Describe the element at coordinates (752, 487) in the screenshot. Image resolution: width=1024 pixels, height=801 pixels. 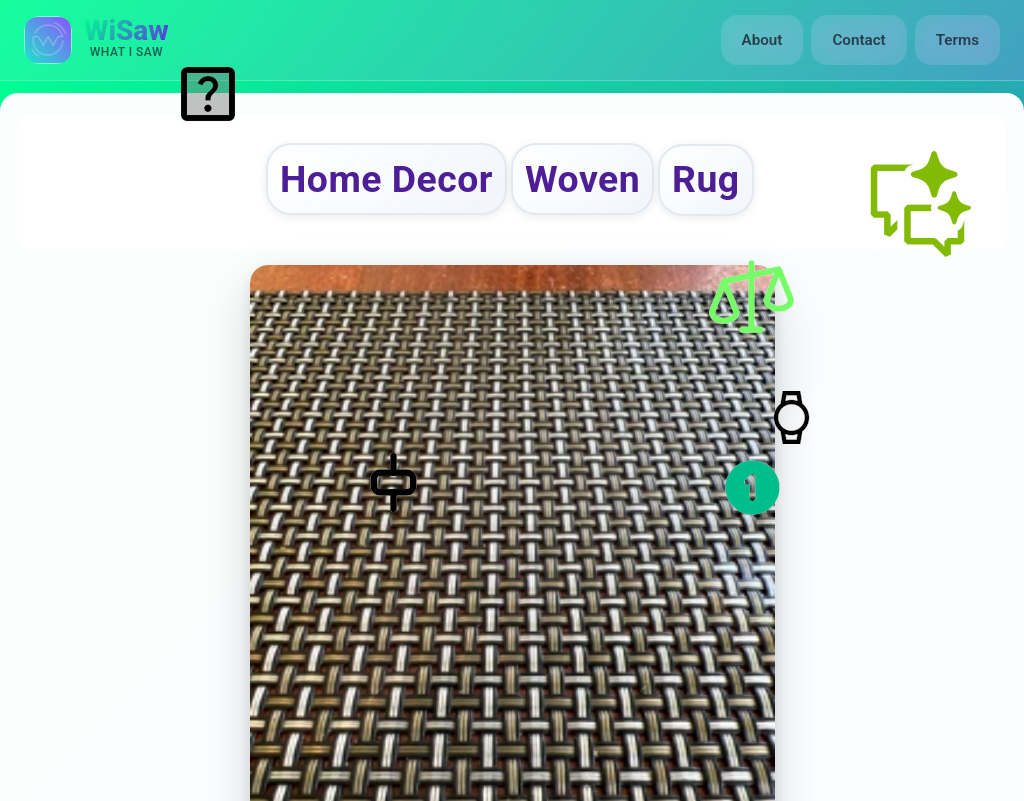
I see `indicates the first step in a sequence or process` at that location.